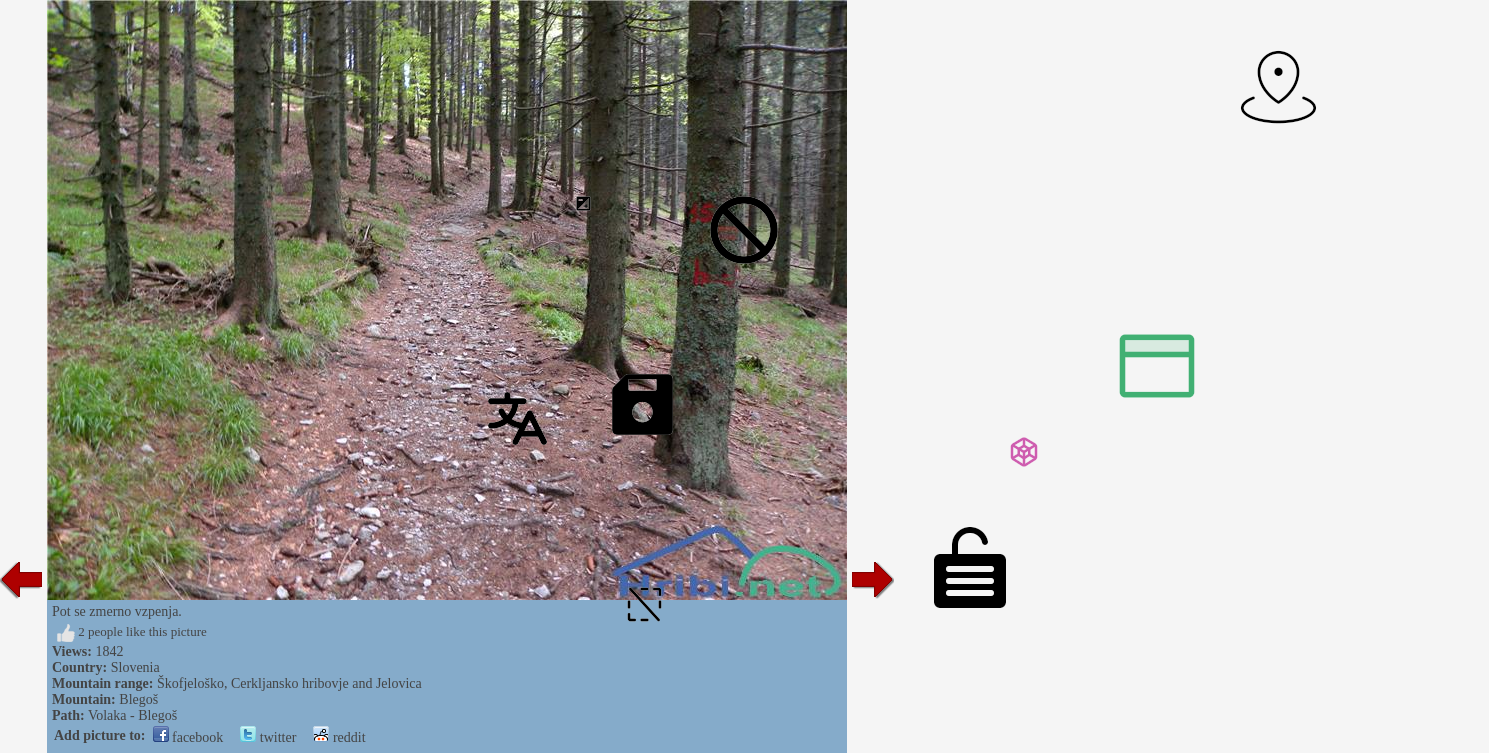  What do you see at coordinates (644, 604) in the screenshot?
I see `disable selection mode` at bounding box center [644, 604].